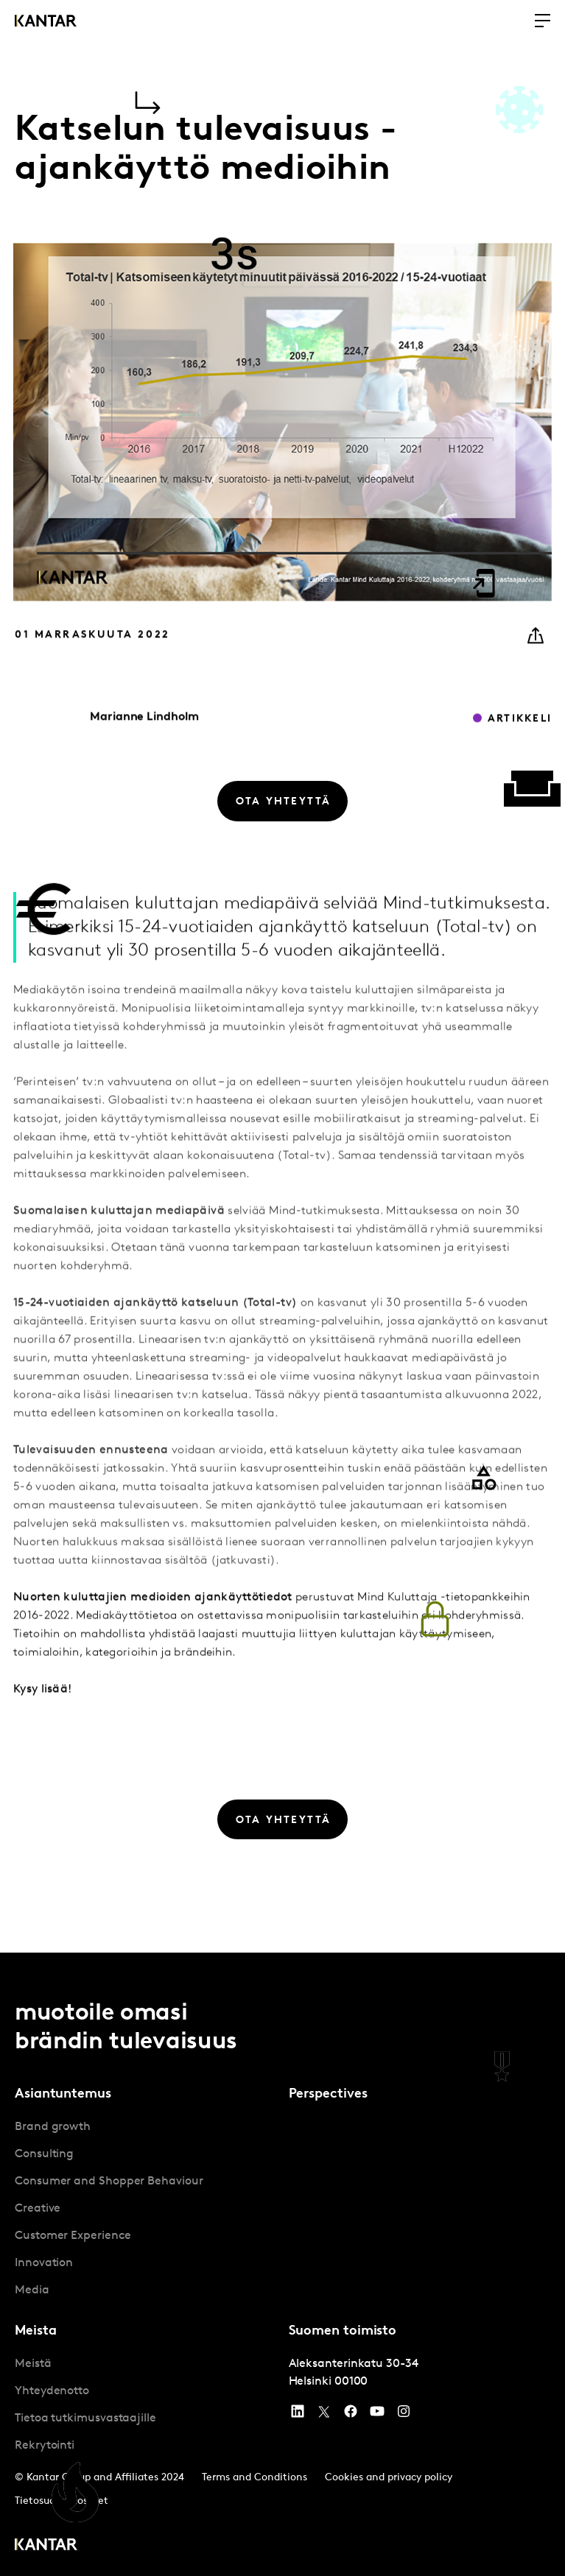 Image resolution: width=565 pixels, height=2576 pixels. I want to click on view weekend or leisure activities, so click(532, 788).